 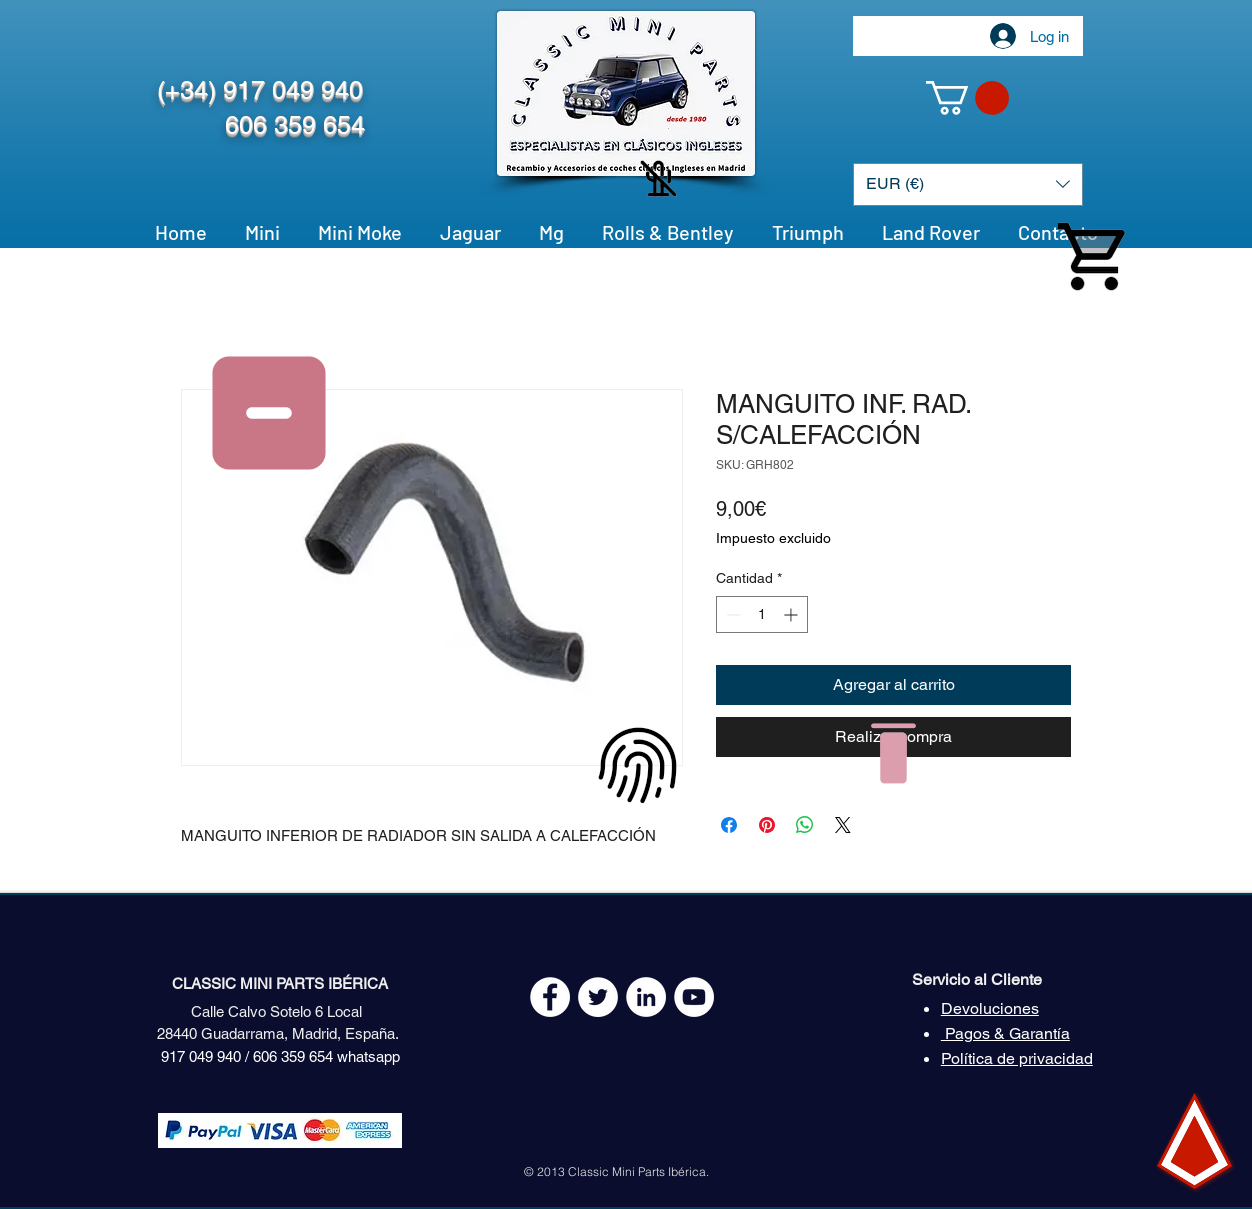 I want to click on view your shopping cart, so click(x=1094, y=256).